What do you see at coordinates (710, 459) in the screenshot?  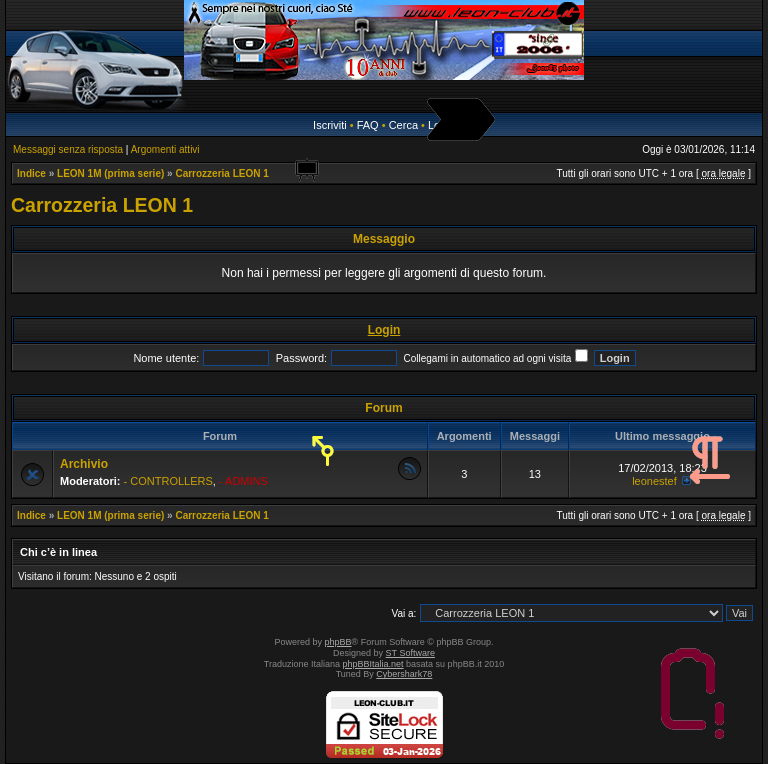 I see `switch text direction to right-to-left` at bounding box center [710, 459].